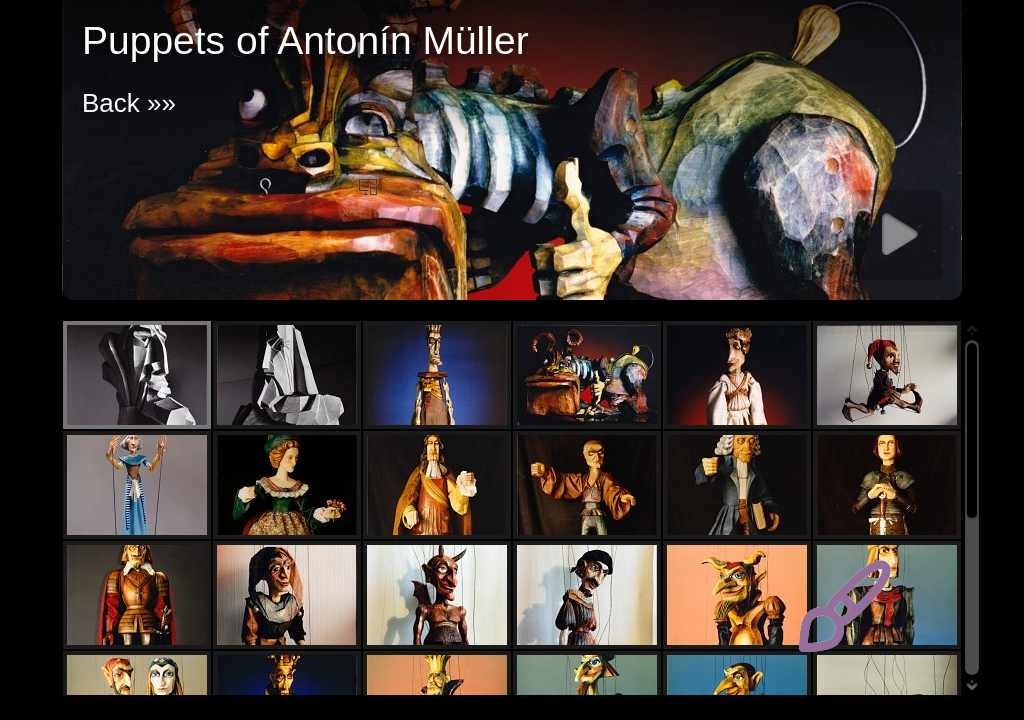 This screenshot has width=1024, height=720. I want to click on manage connected devices, so click(368, 187).